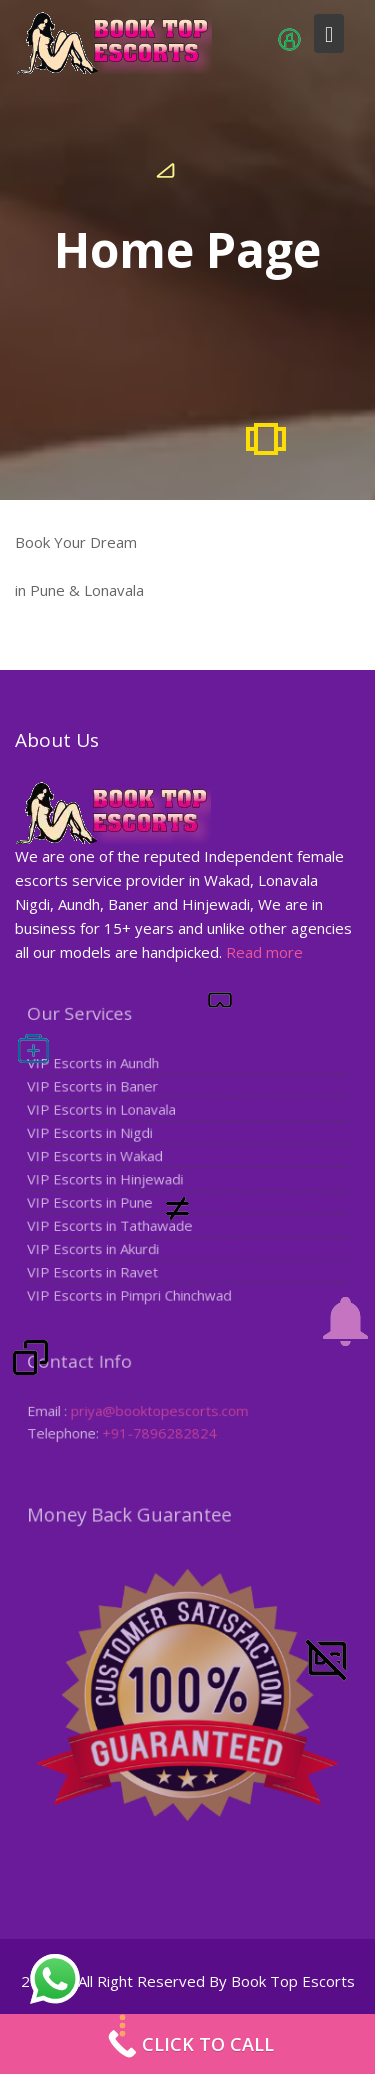 The height and width of the screenshot is (2074, 375). I want to click on view notifications, so click(345, 1321).